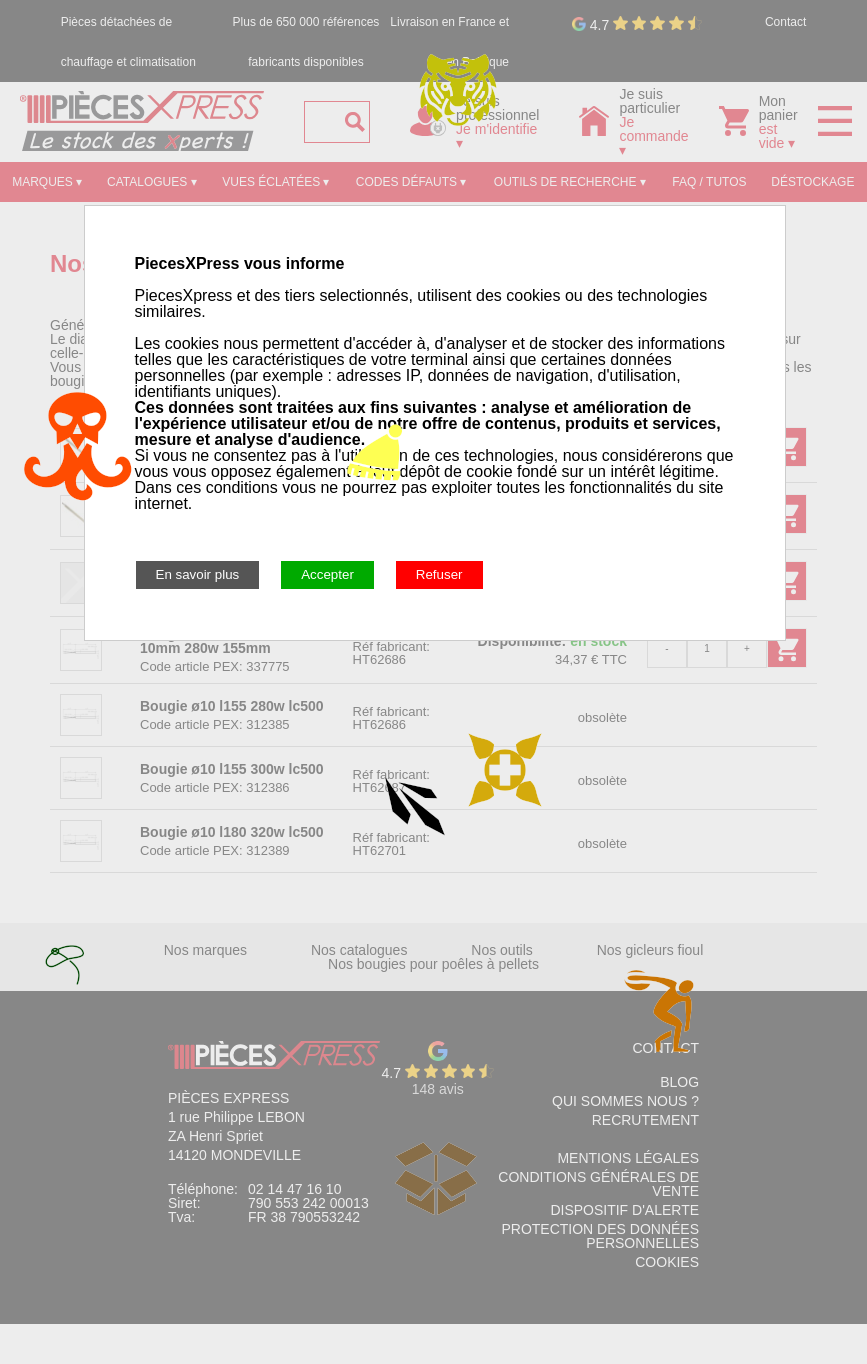  Describe the element at coordinates (65, 965) in the screenshot. I see `select or capture objects with freeform drawing` at that location.